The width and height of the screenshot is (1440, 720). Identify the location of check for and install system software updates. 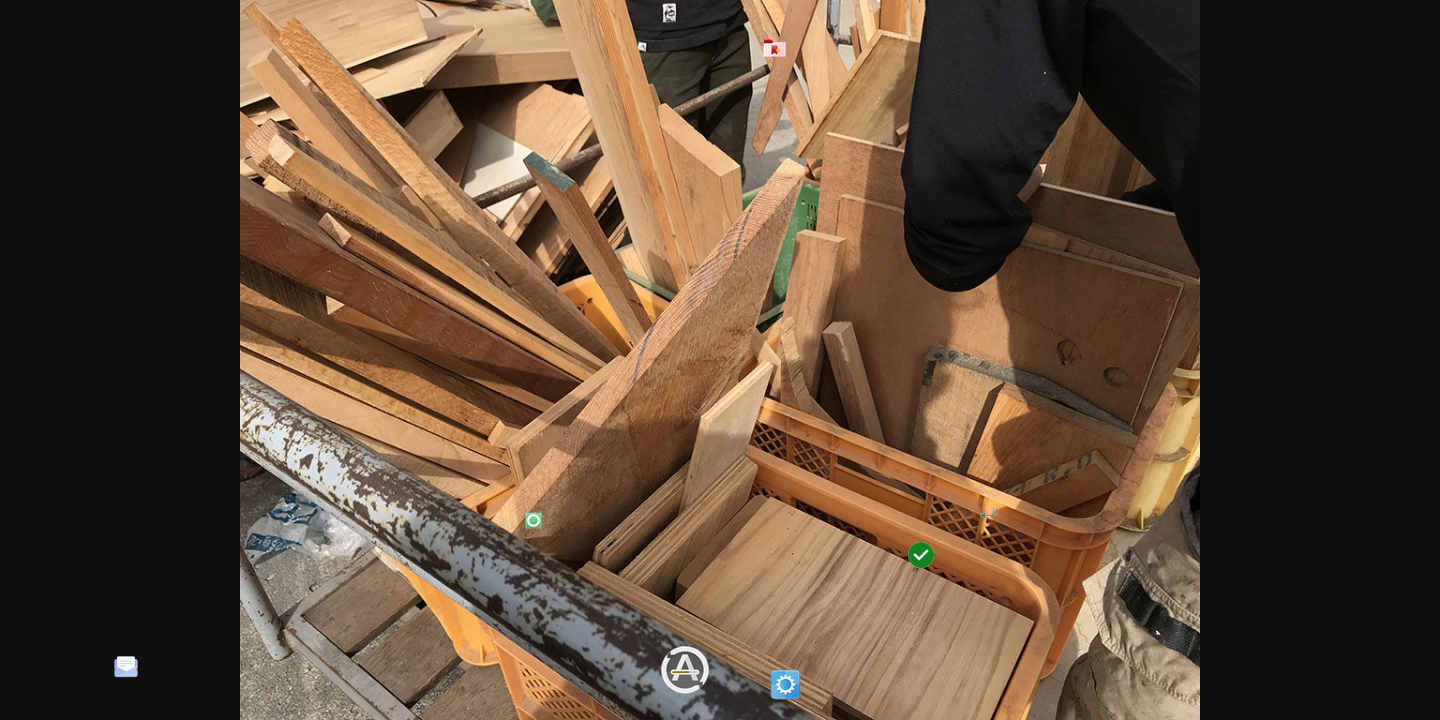
(685, 670).